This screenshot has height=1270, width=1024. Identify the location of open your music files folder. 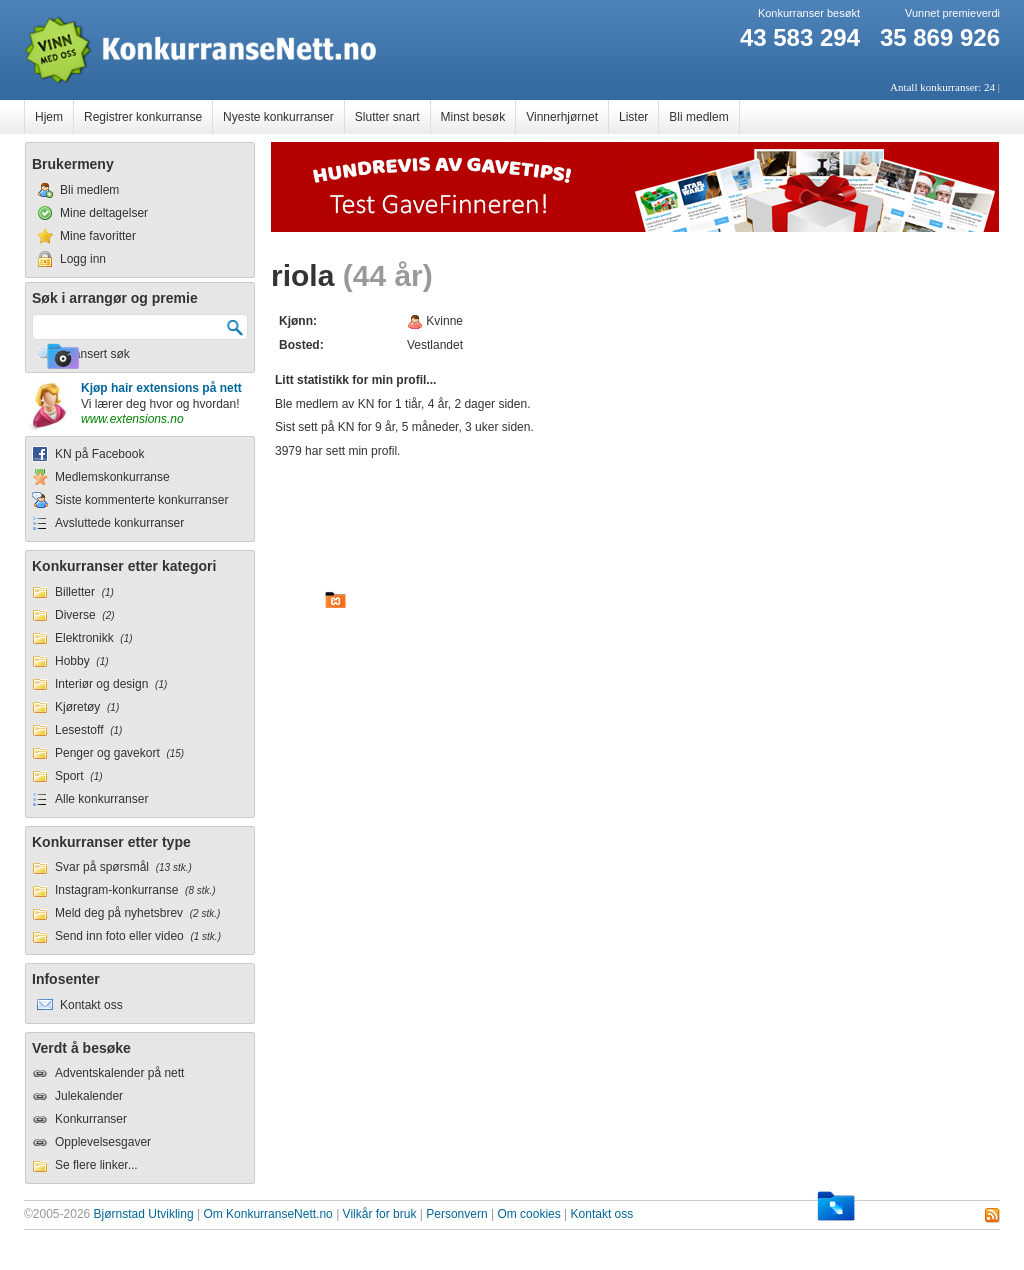
(63, 357).